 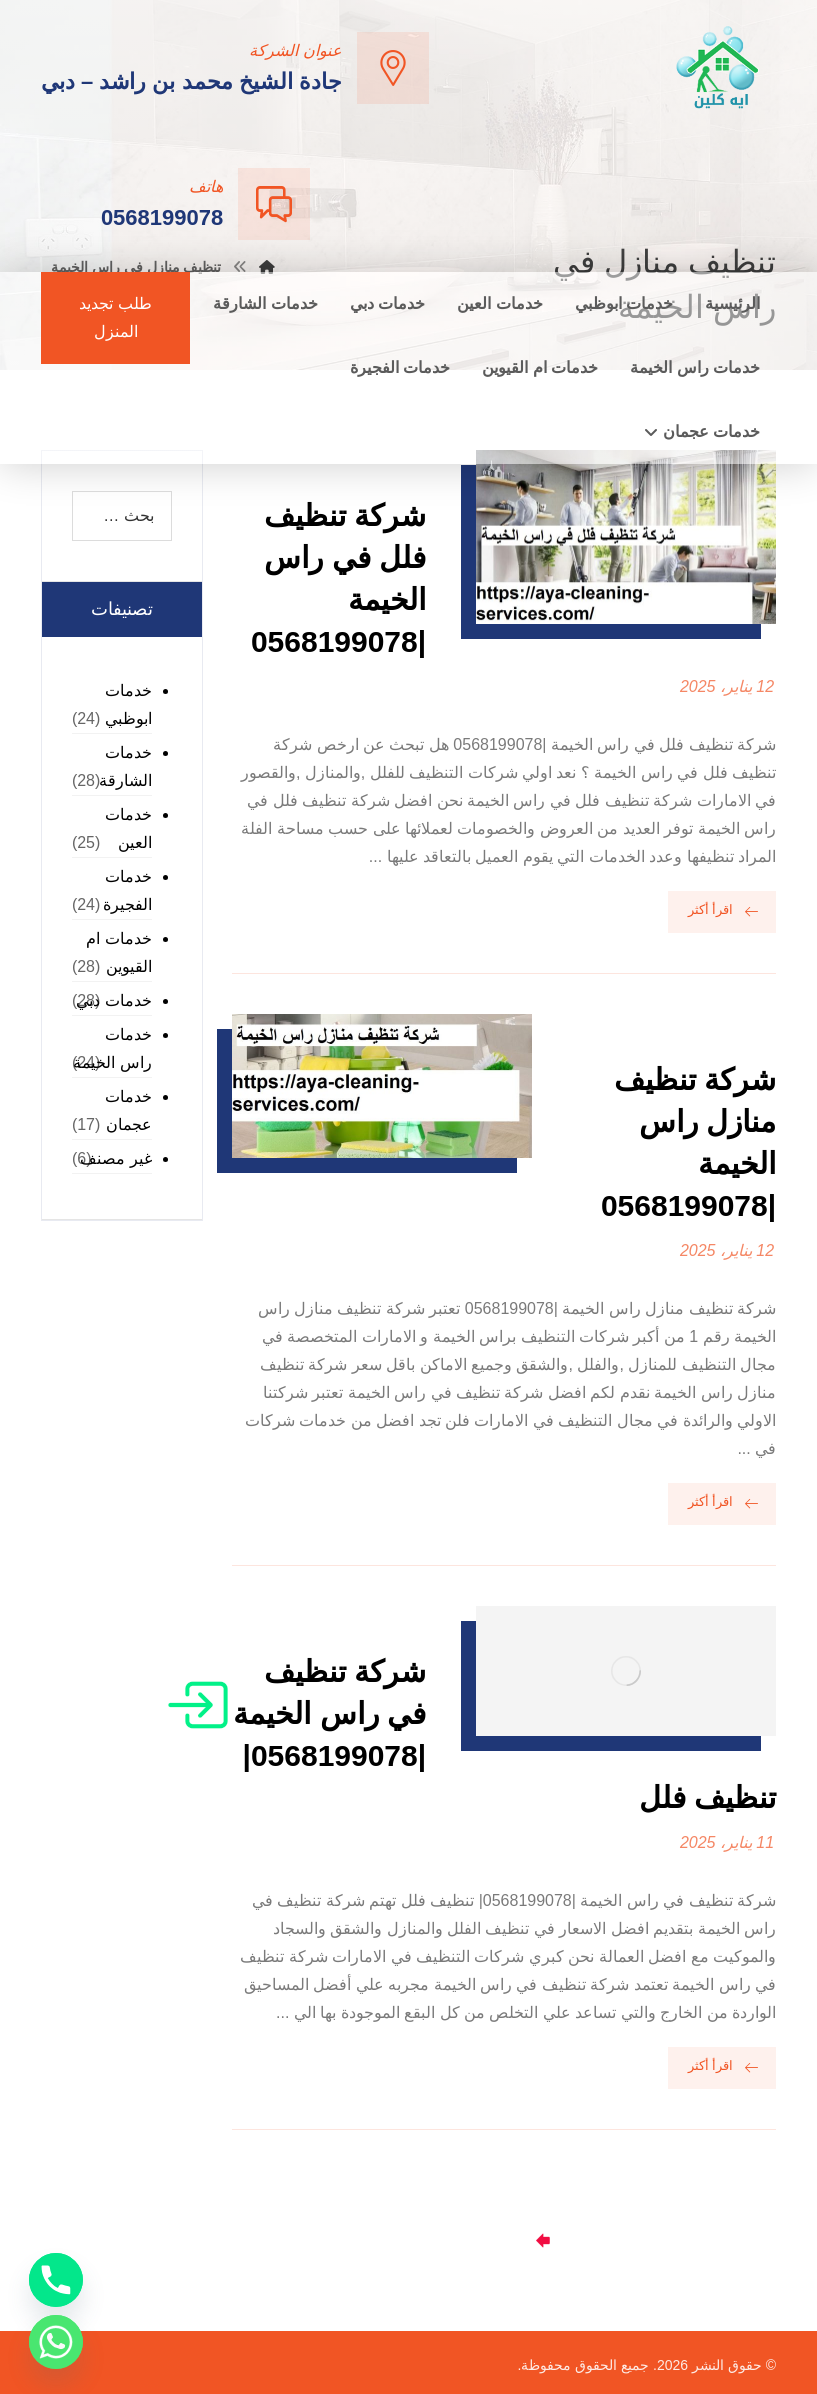 I want to click on go back to the previous screen, so click(x=543, y=2240).